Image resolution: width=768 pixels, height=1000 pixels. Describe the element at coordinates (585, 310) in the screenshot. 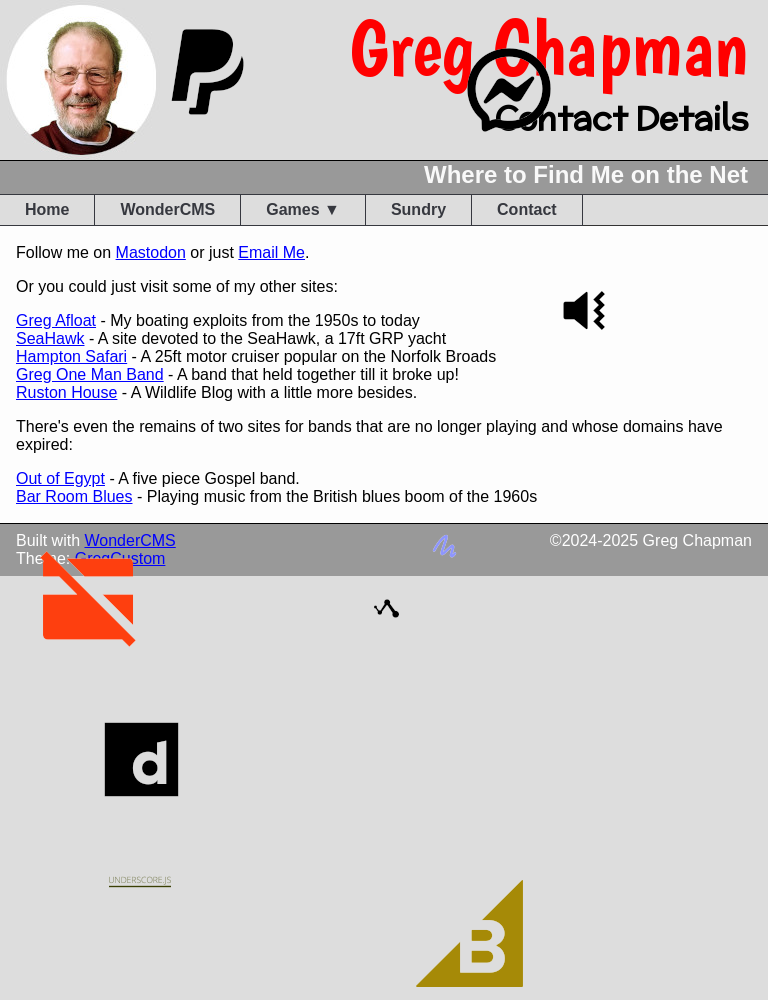

I see `set device to vibrate mode` at that location.